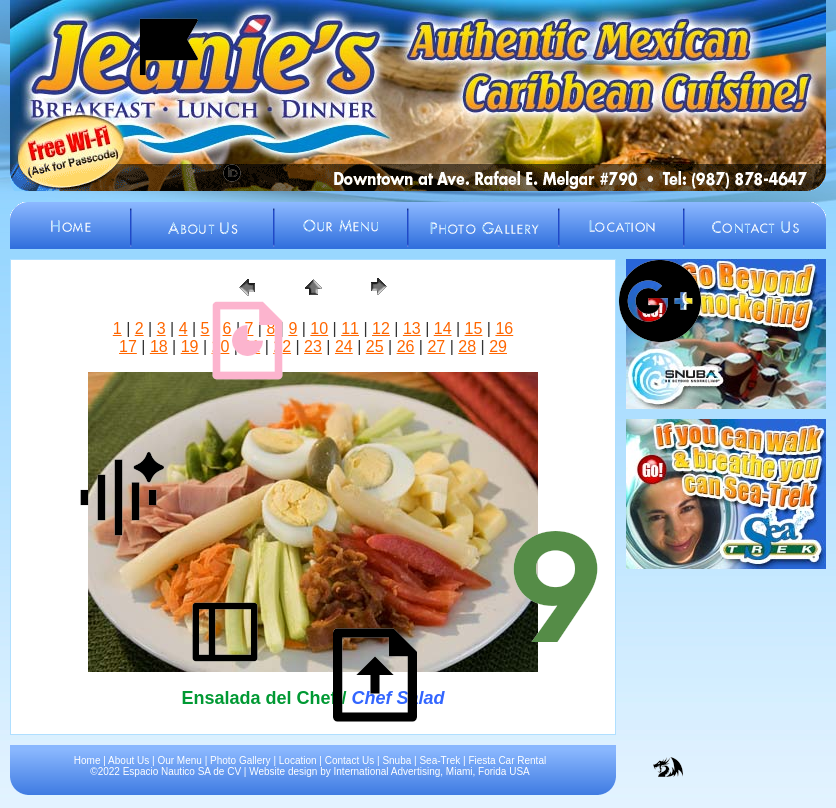 The image size is (836, 808). Describe the element at coordinates (225, 632) in the screenshot. I see `switch to left sidebar layout` at that location.